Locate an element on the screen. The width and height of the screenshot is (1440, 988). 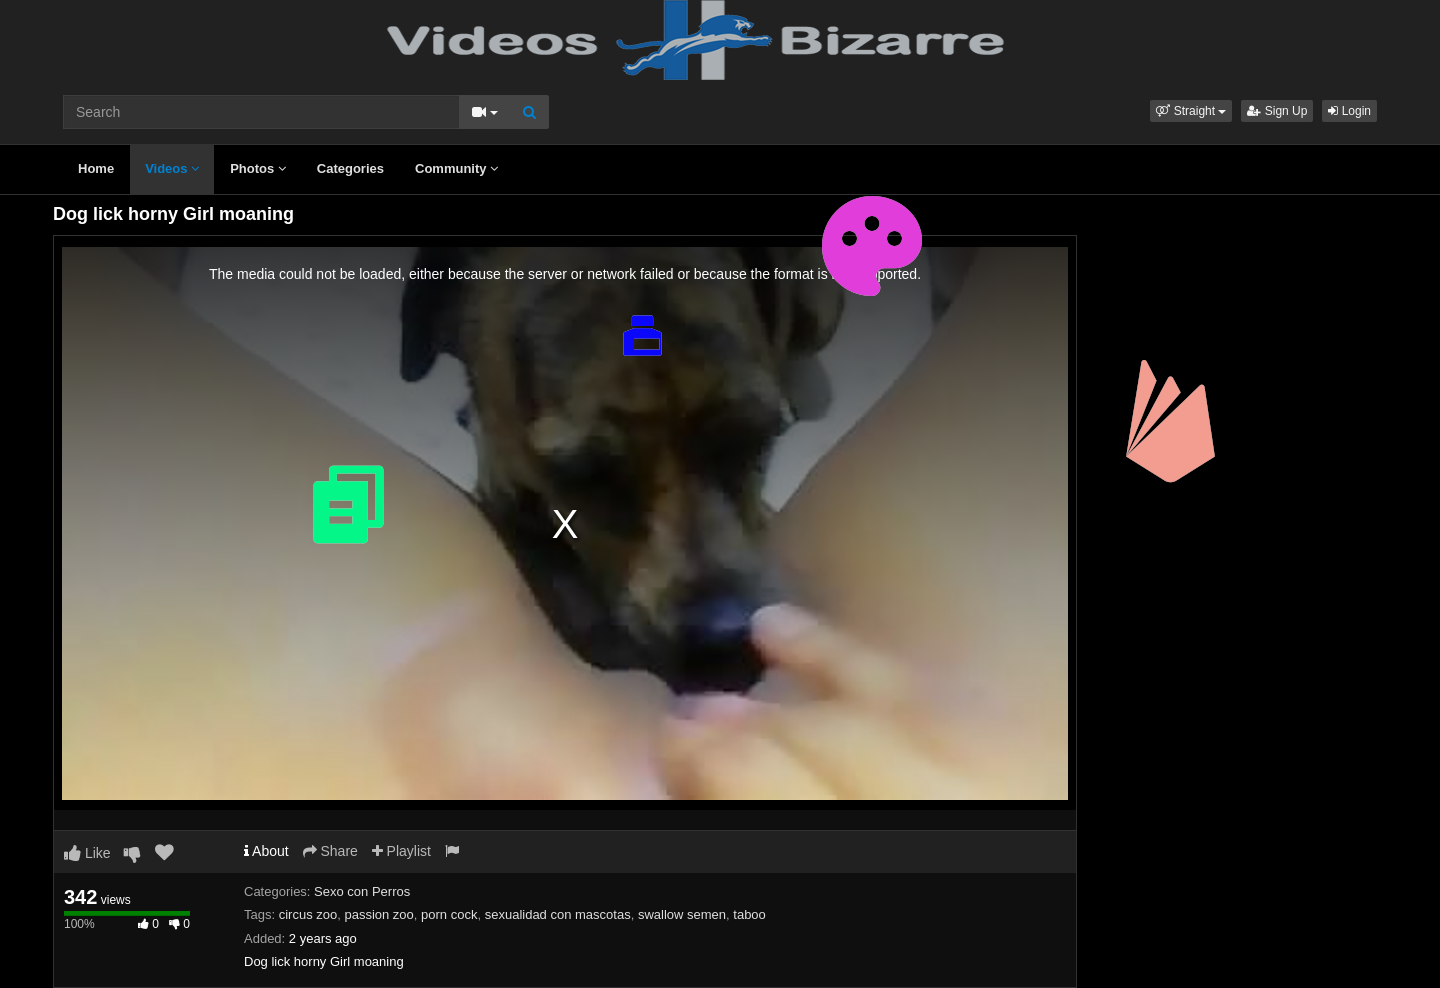
Firebase platform logo is located at coordinates (1170, 420).